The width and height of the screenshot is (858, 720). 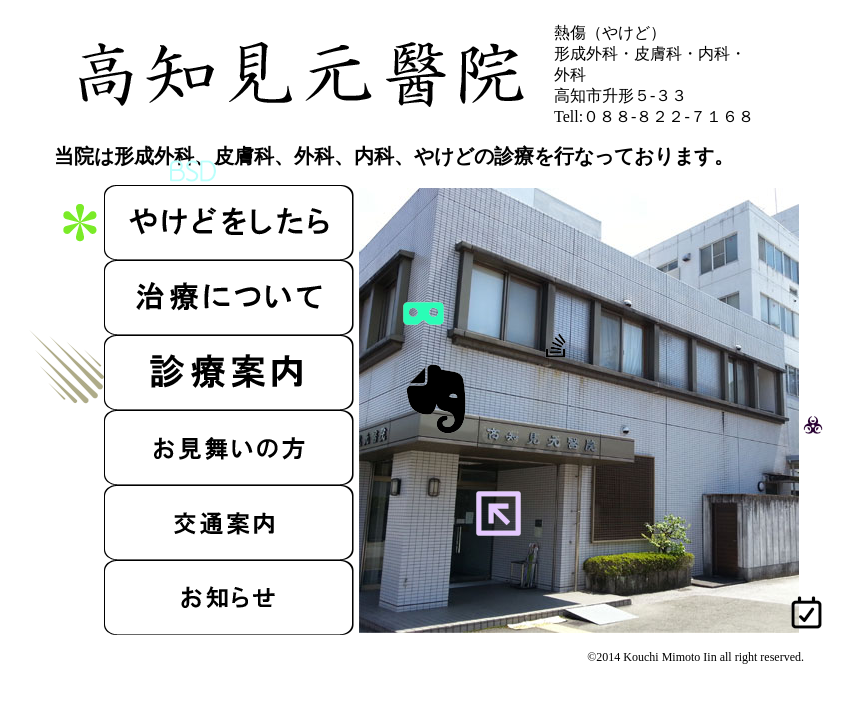 I want to click on open evernote app, so click(x=436, y=399).